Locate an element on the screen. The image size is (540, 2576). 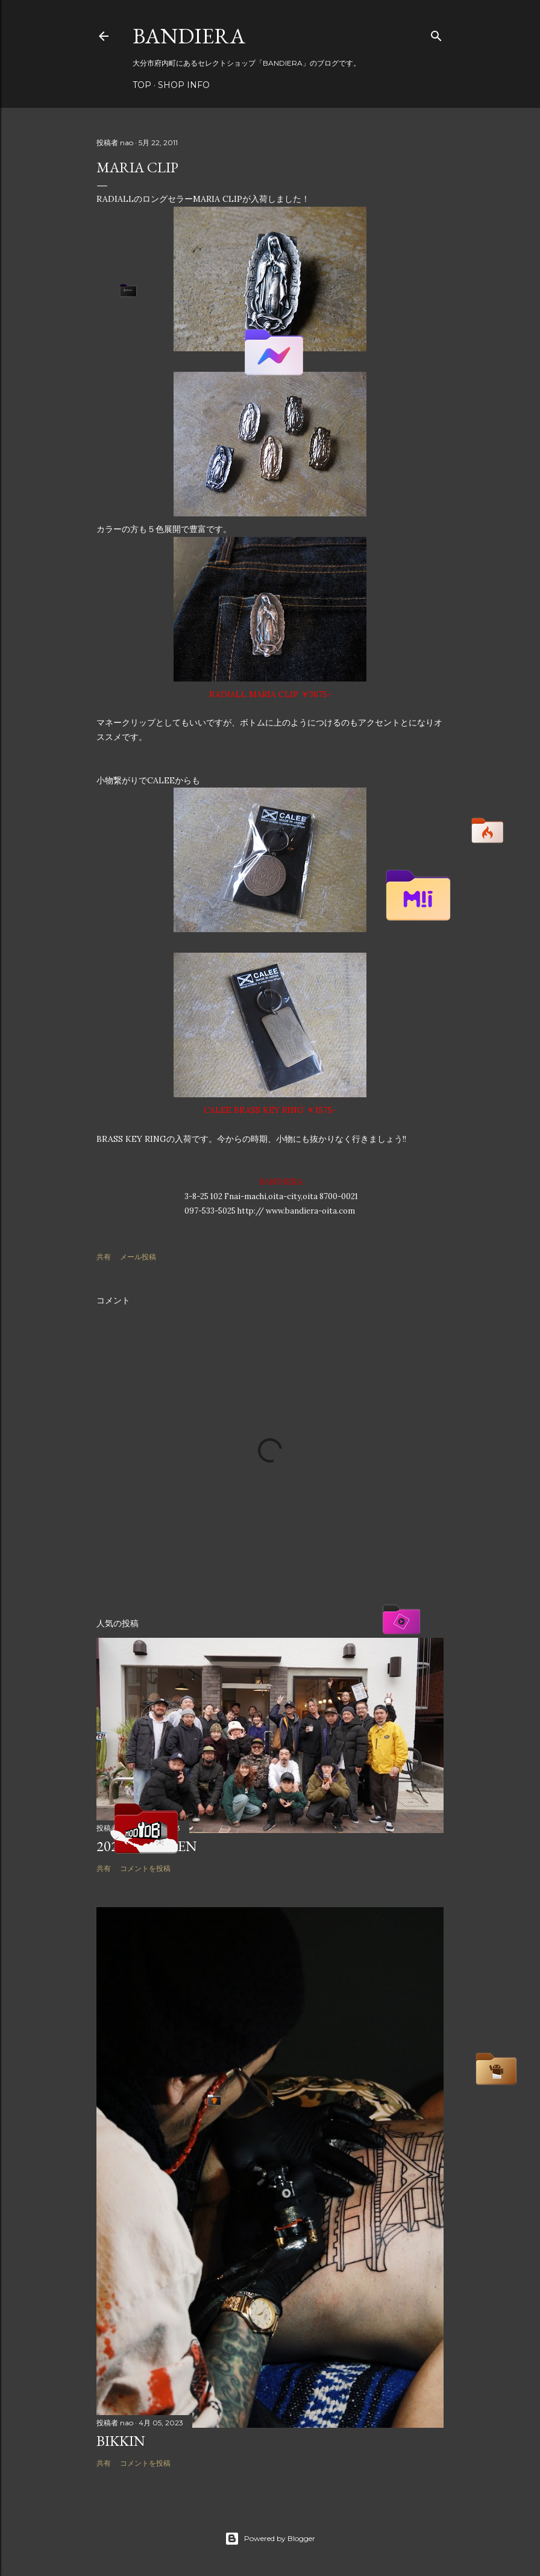
folder containing android ice cream sandwich system files is located at coordinates (496, 2070).